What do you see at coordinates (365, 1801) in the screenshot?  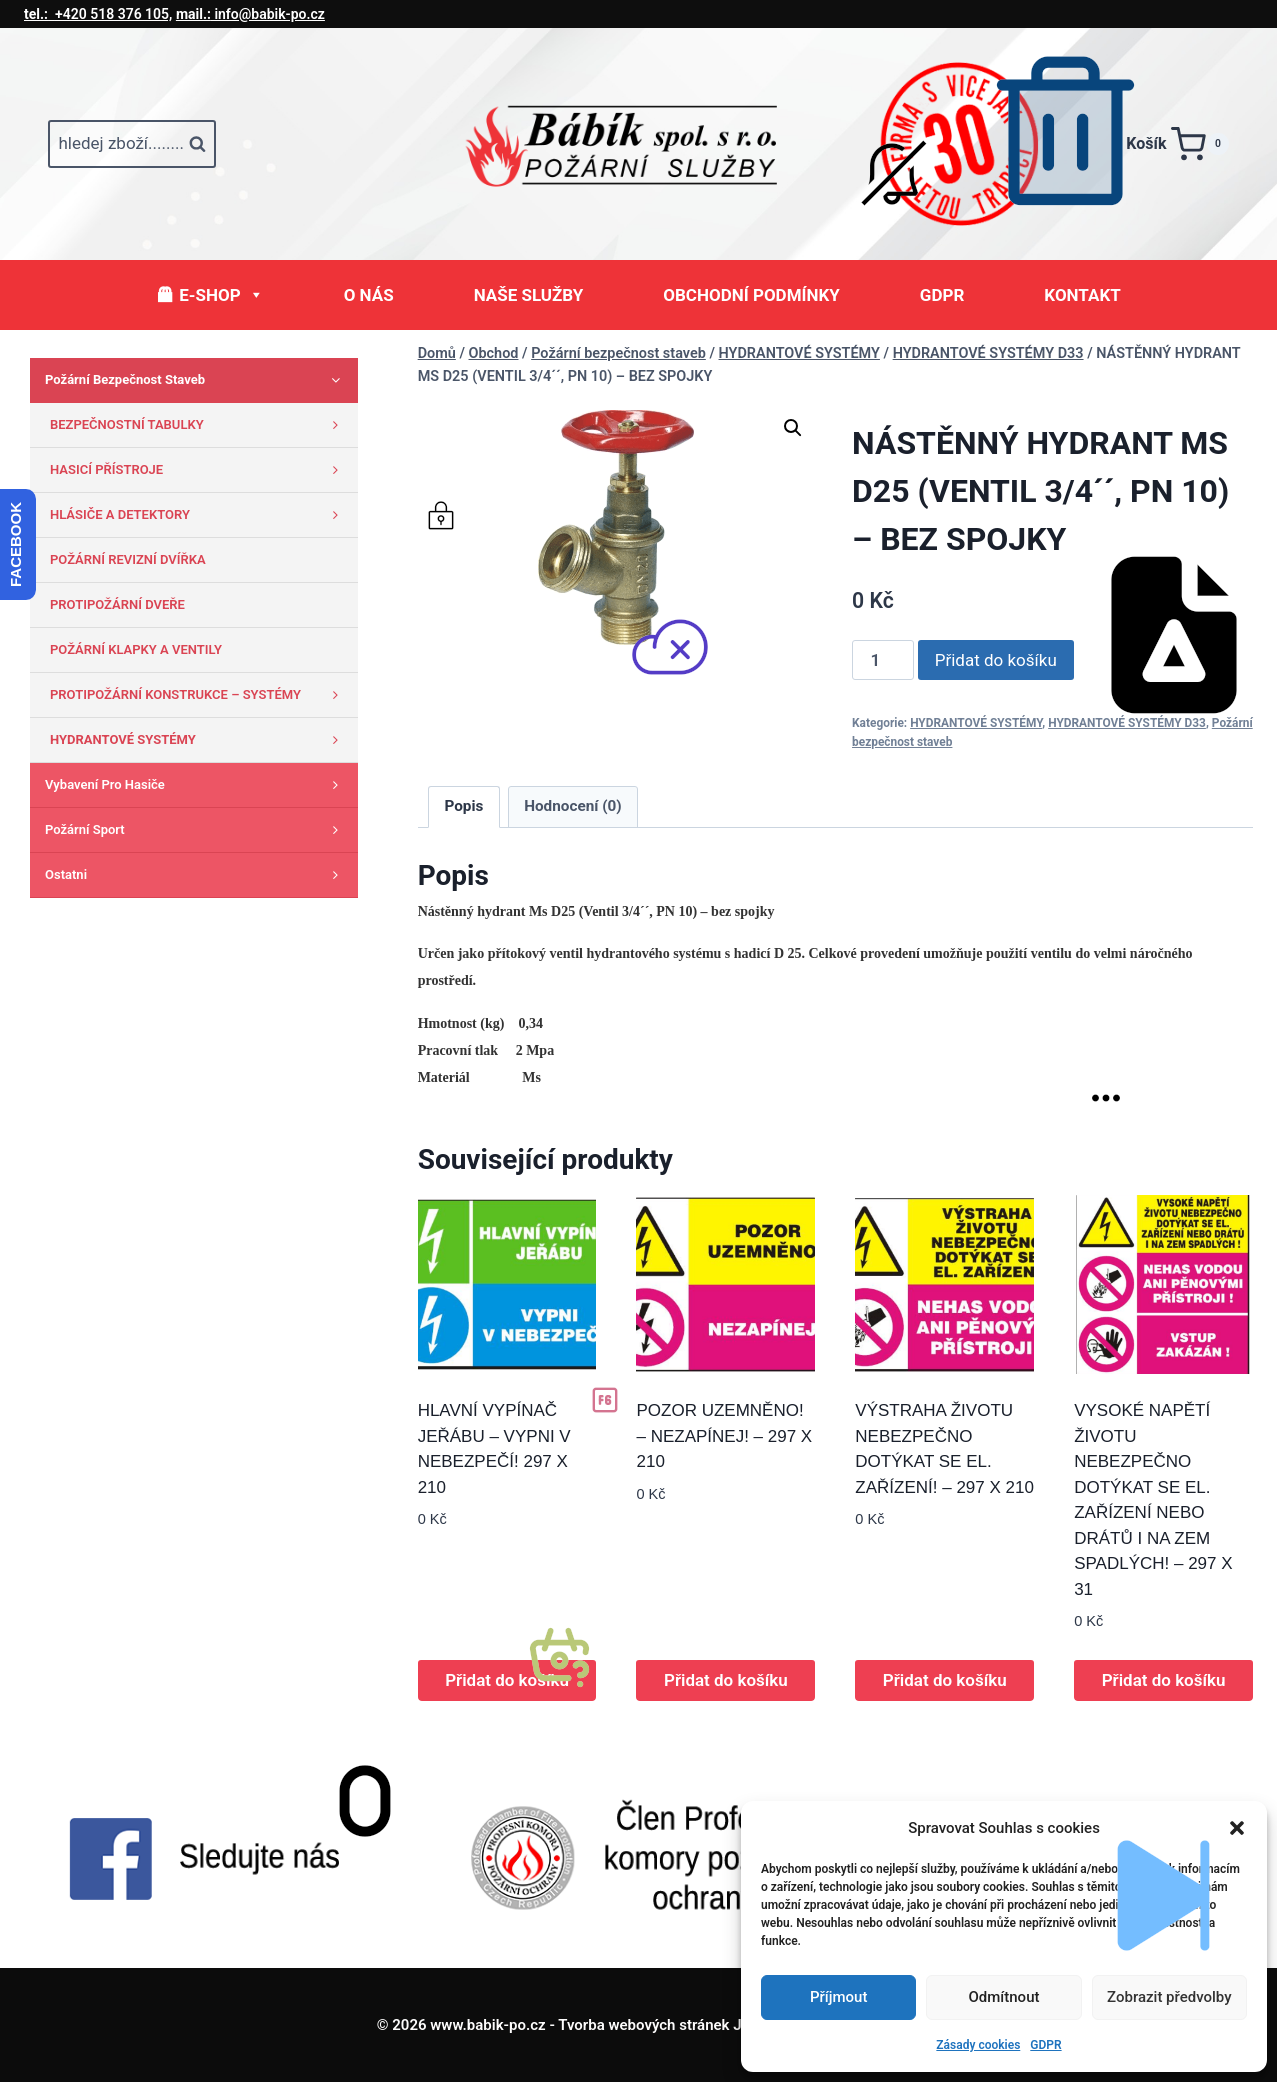 I see `indicates zero items or empty count` at bounding box center [365, 1801].